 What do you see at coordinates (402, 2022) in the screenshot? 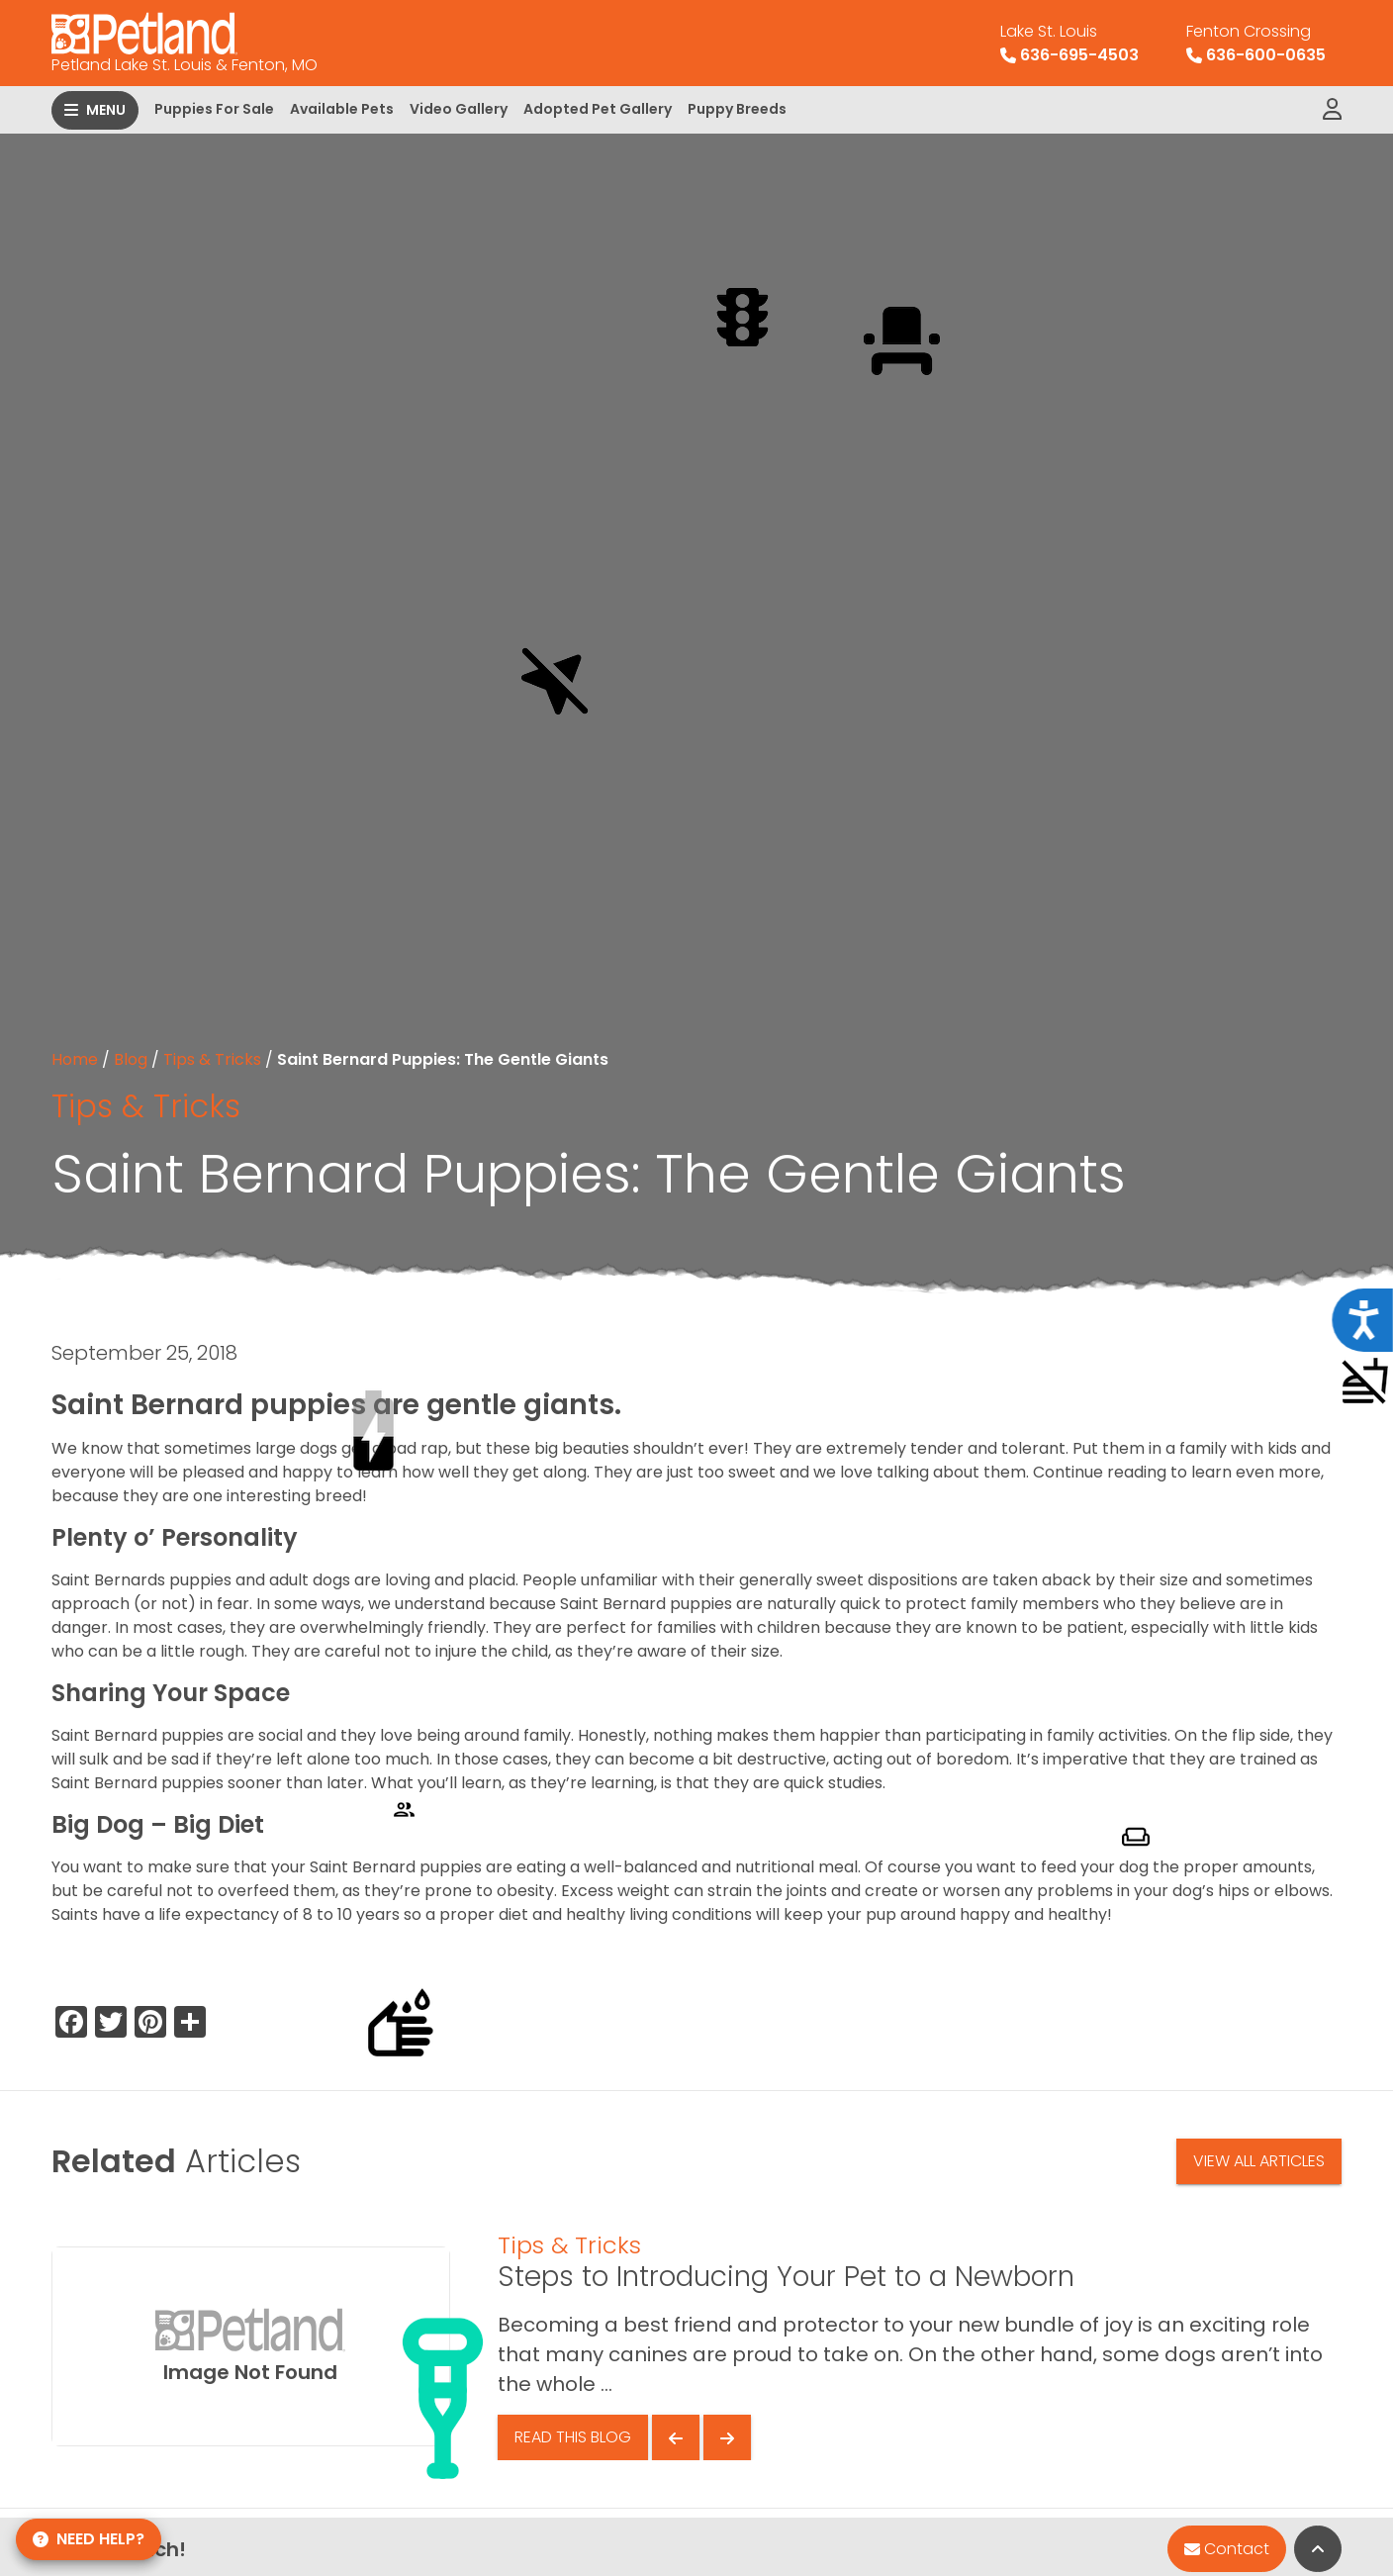
I see `wash your hands reminder` at bounding box center [402, 2022].